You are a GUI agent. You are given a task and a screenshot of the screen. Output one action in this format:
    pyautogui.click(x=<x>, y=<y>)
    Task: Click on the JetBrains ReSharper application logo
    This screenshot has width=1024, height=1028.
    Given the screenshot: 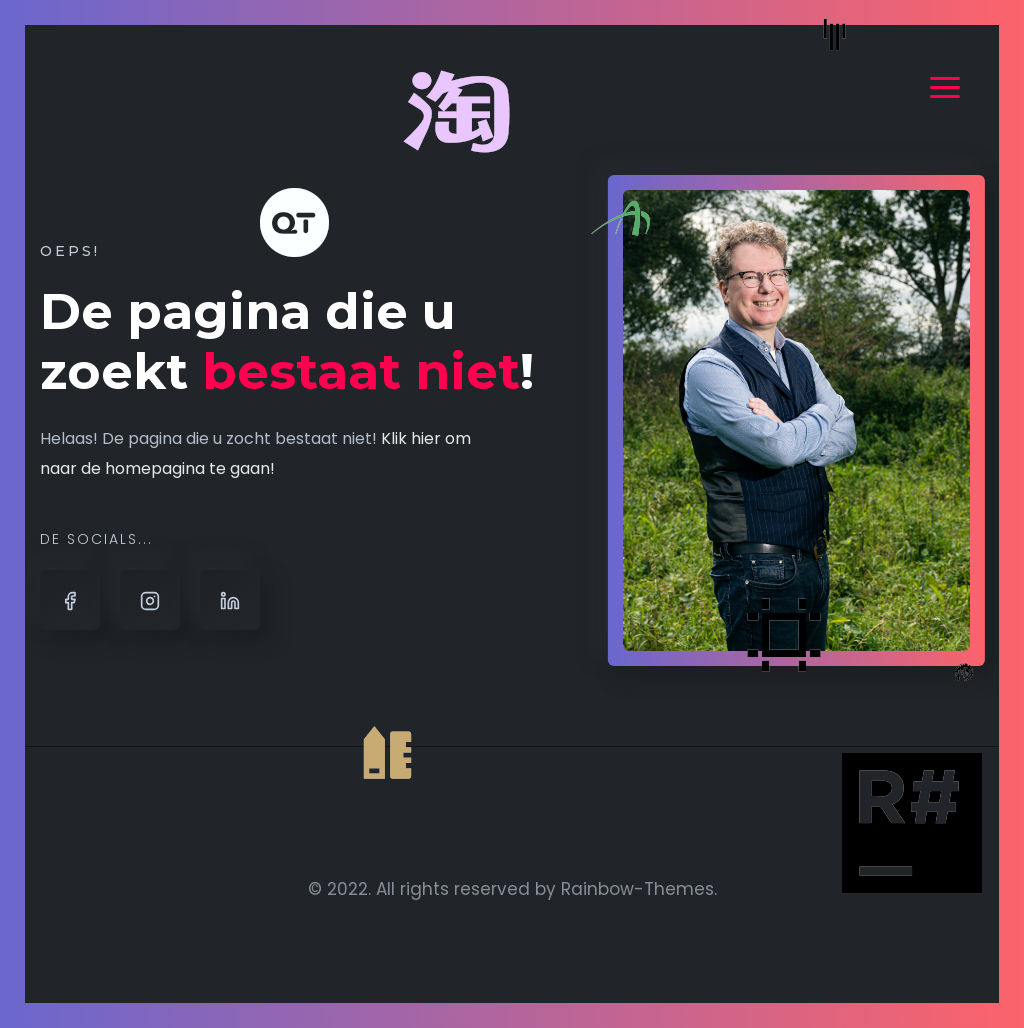 What is the action you would take?
    pyautogui.click(x=912, y=823)
    